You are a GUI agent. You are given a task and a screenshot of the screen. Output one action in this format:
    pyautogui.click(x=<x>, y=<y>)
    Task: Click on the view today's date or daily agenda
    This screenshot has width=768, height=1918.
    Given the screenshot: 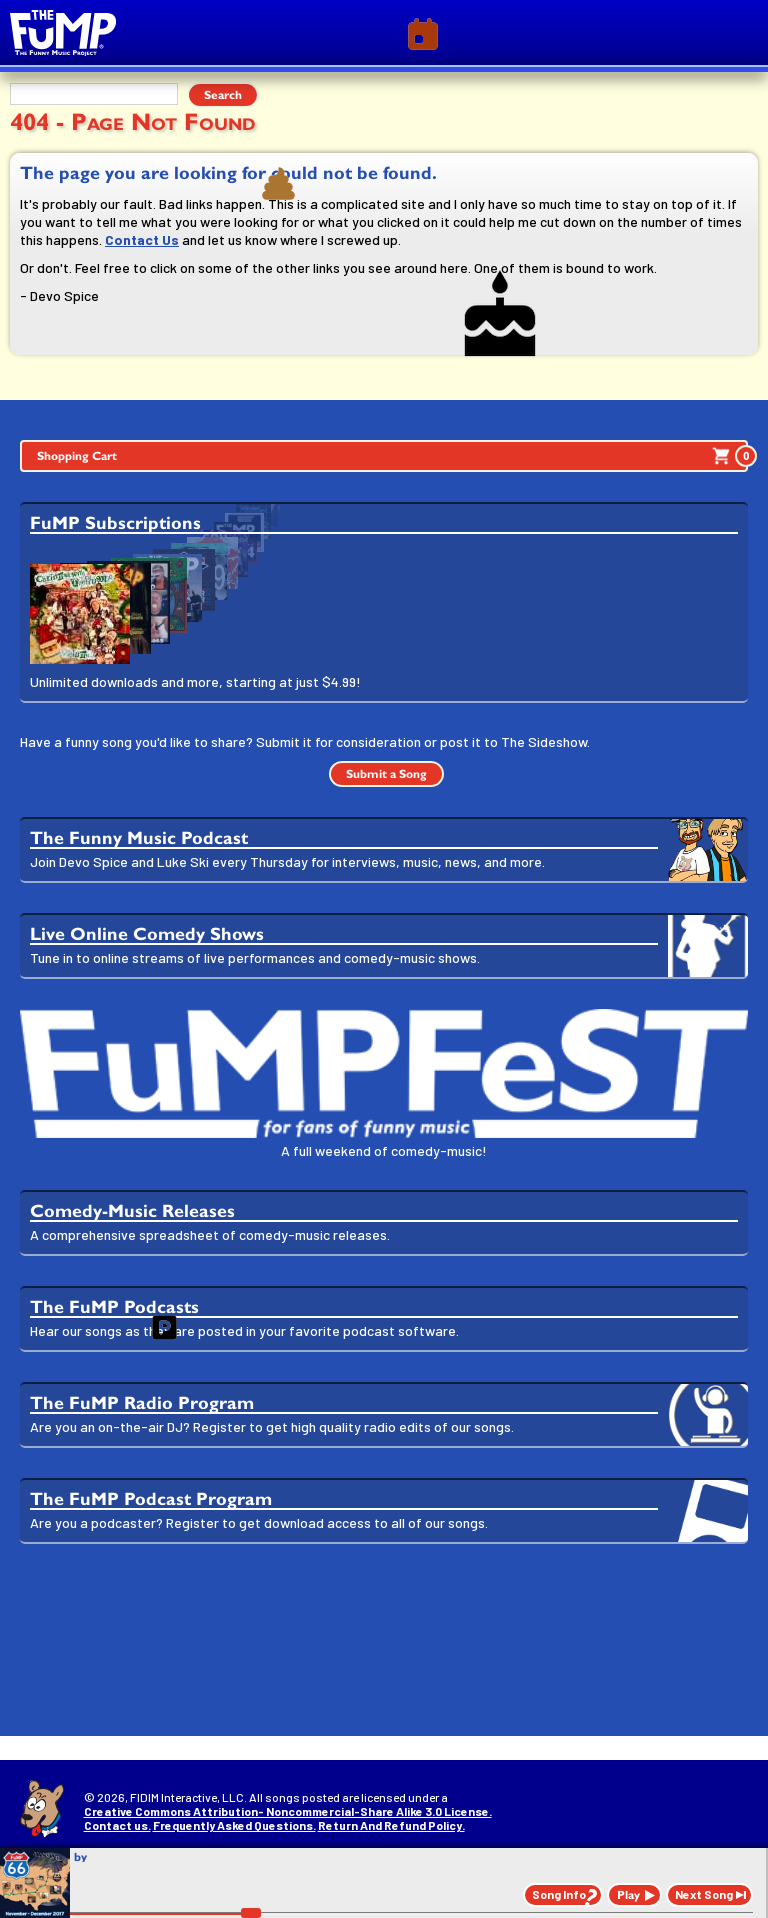 What is the action you would take?
    pyautogui.click(x=423, y=35)
    